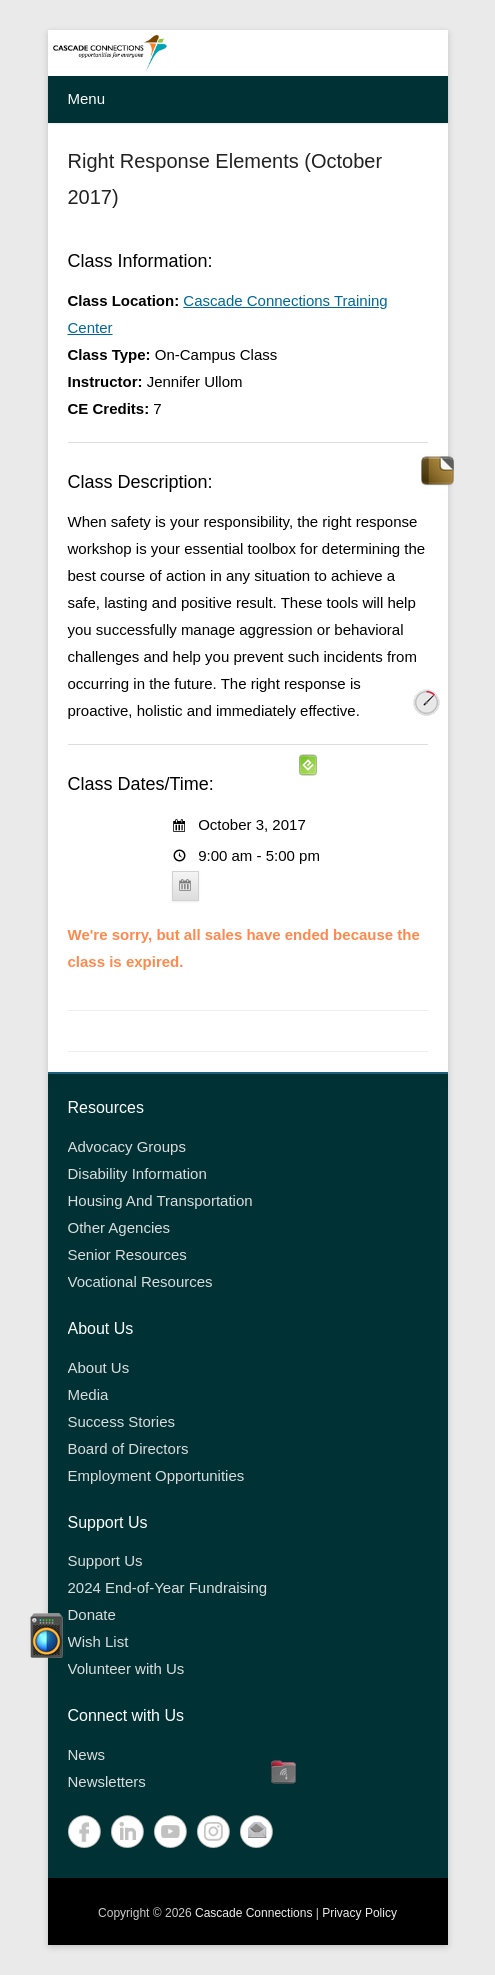 Image resolution: width=495 pixels, height=1975 pixels. I want to click on change desktop wallpaper settings, so click(437, 469).